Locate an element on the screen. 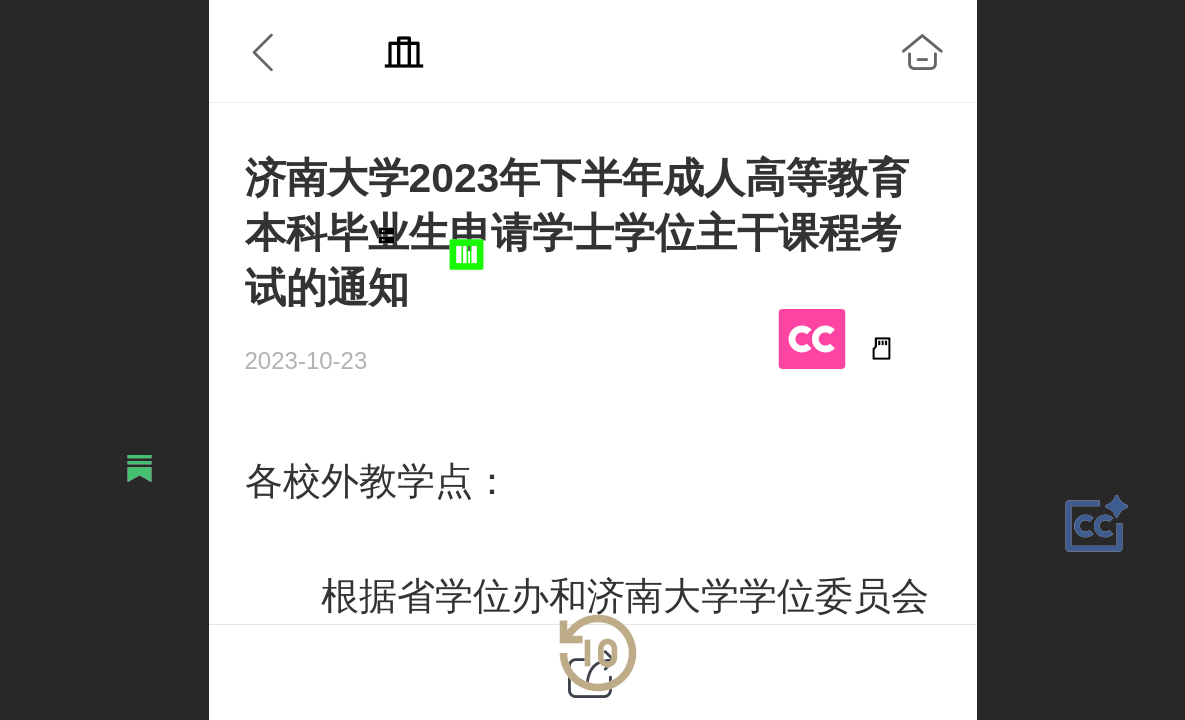 The width and height of the screenshot is (1185, 720). luggage deposit or storage location is located at coordinates (404, 52).